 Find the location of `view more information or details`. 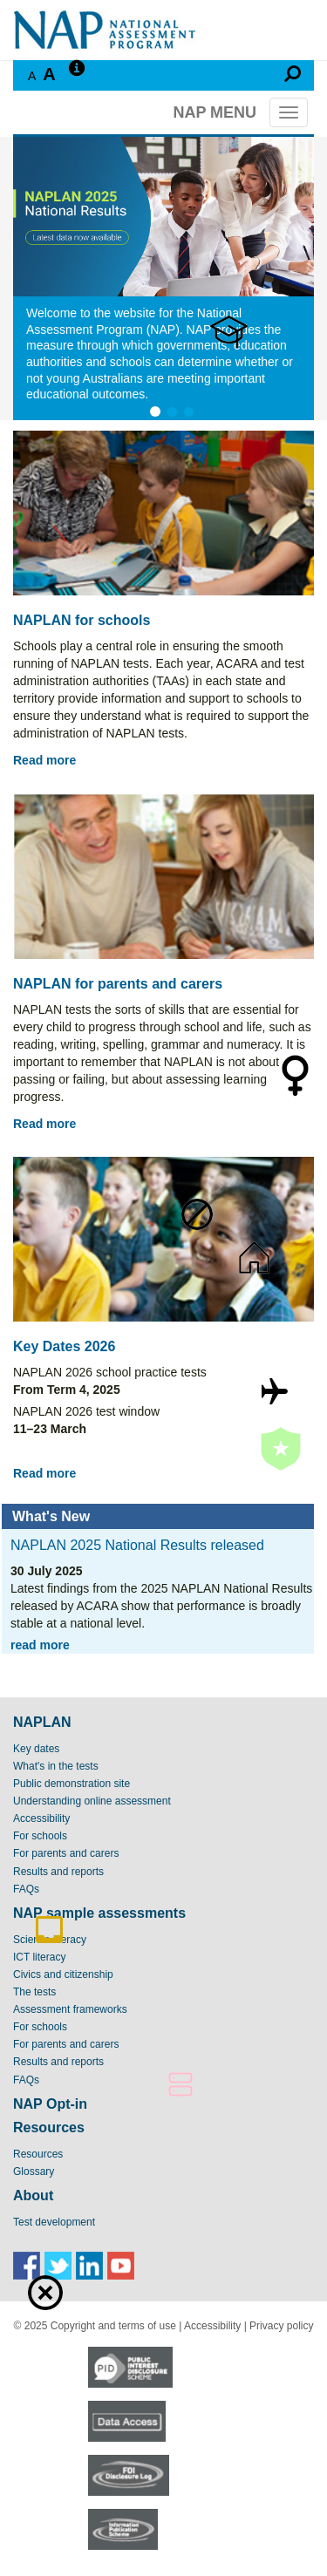

view more information or details is located at coordinates (77, 68).